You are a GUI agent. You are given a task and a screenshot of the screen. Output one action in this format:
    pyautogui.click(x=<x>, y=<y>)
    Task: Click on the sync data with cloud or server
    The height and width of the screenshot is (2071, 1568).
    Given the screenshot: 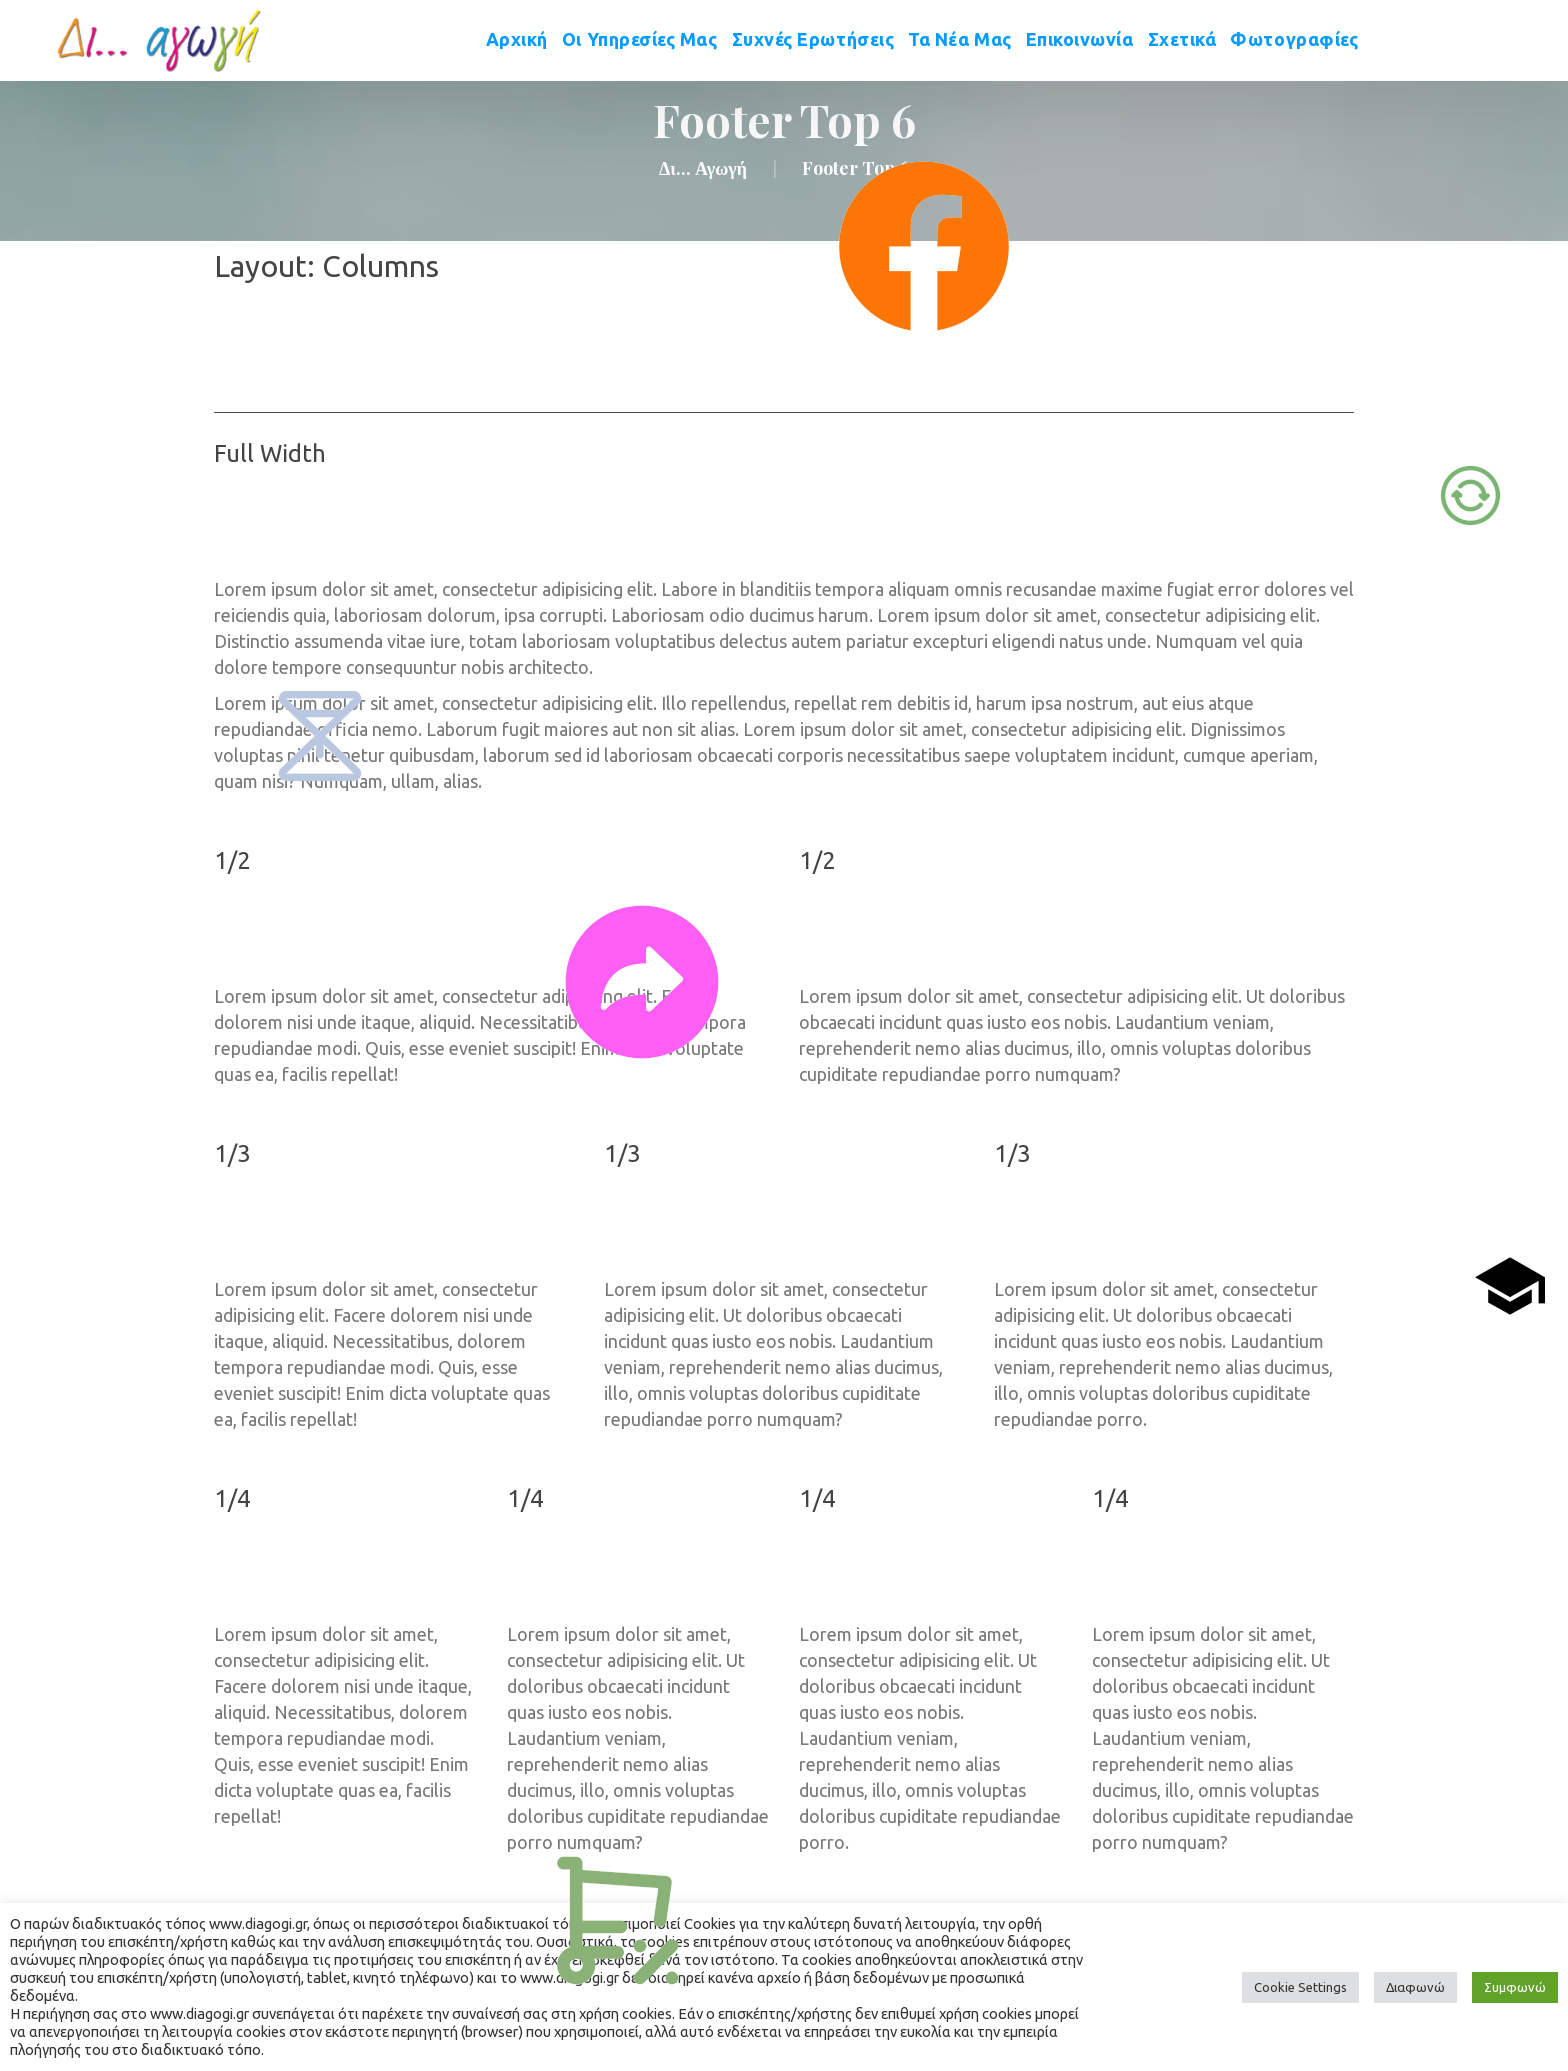 What is the action you would take?
    pyautogui.click(x=1470, y=495)
    